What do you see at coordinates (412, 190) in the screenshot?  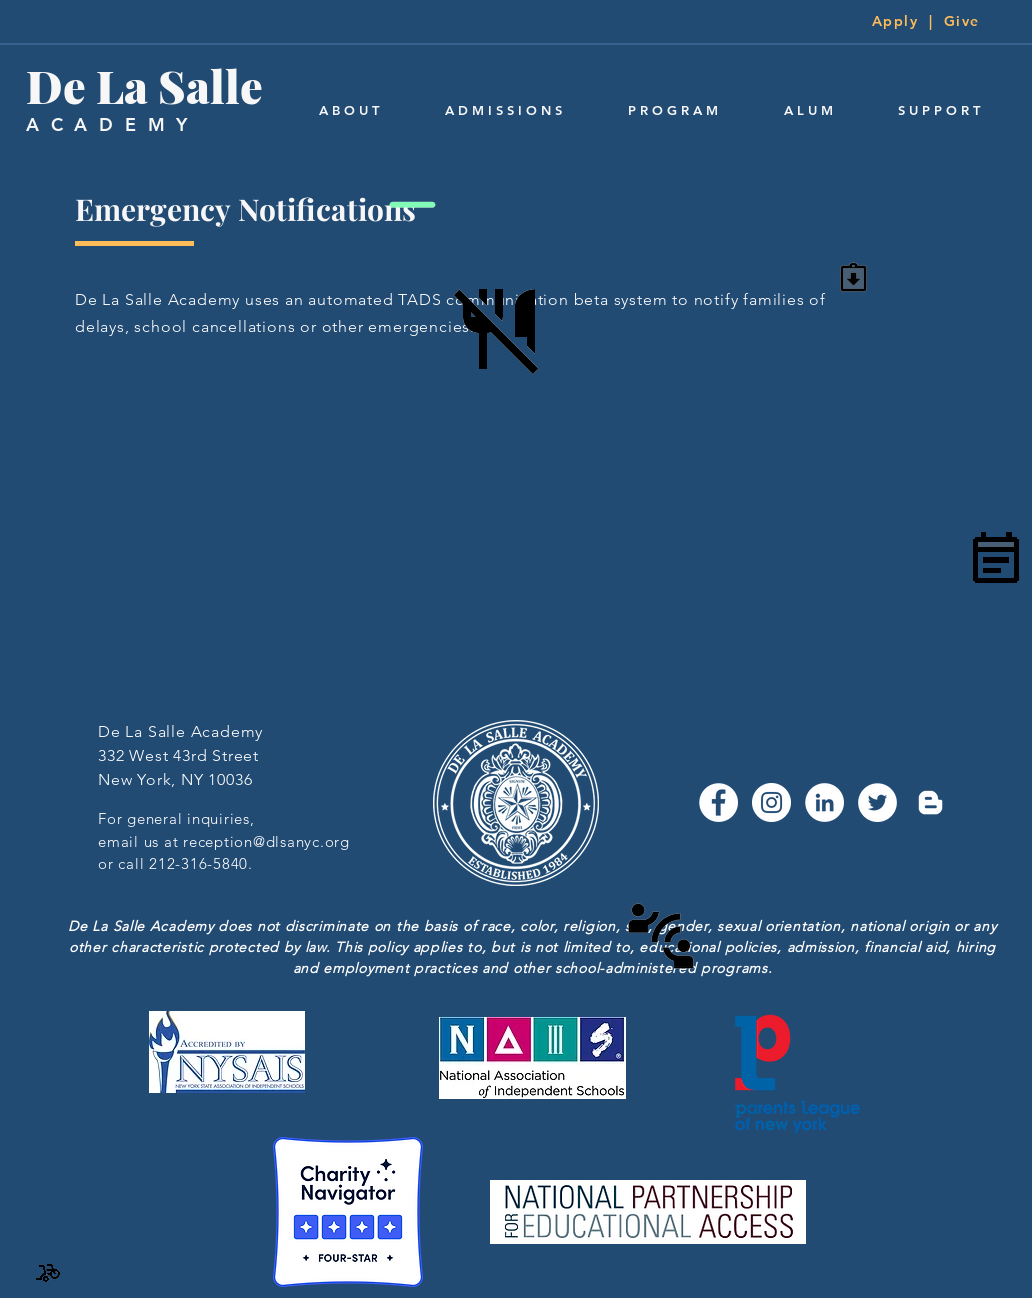 I see `minimize the current window` at bounding box center [412, 190].